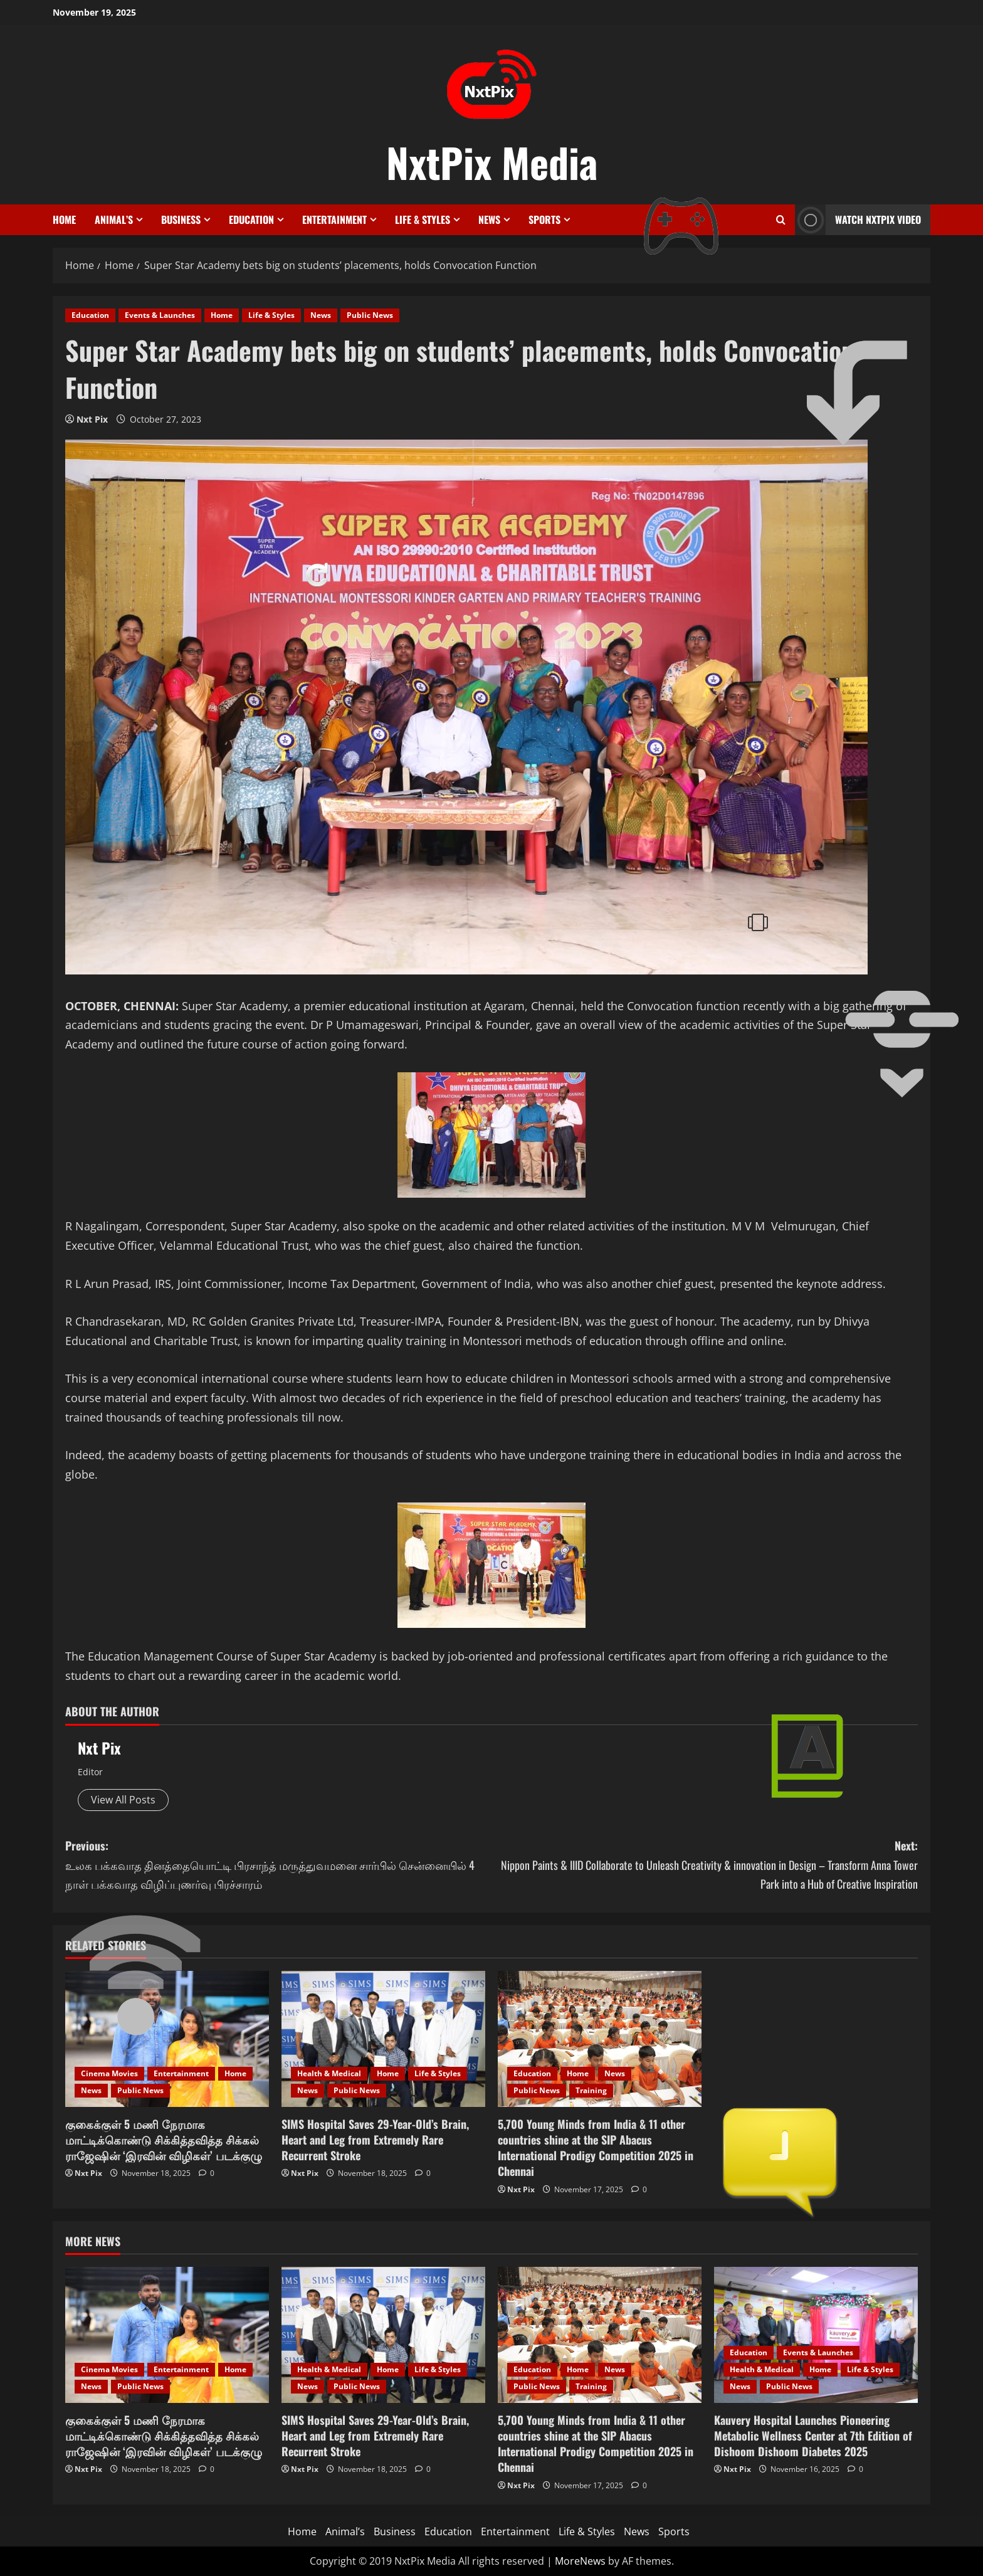  I want to click on user is idle or away, so click(781, 2161).